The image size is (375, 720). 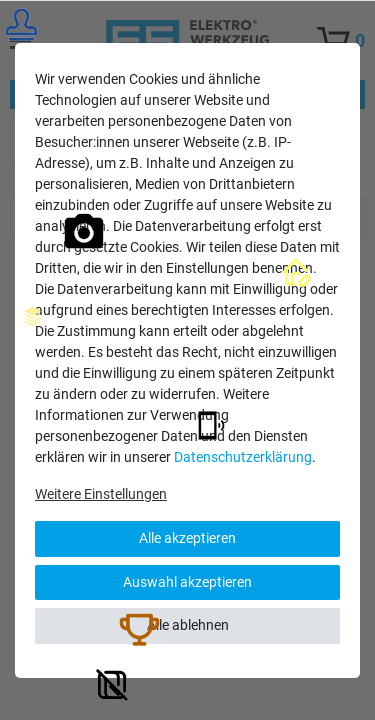 I want to click on nfc is currently disabled, so click(x=112, y=685).